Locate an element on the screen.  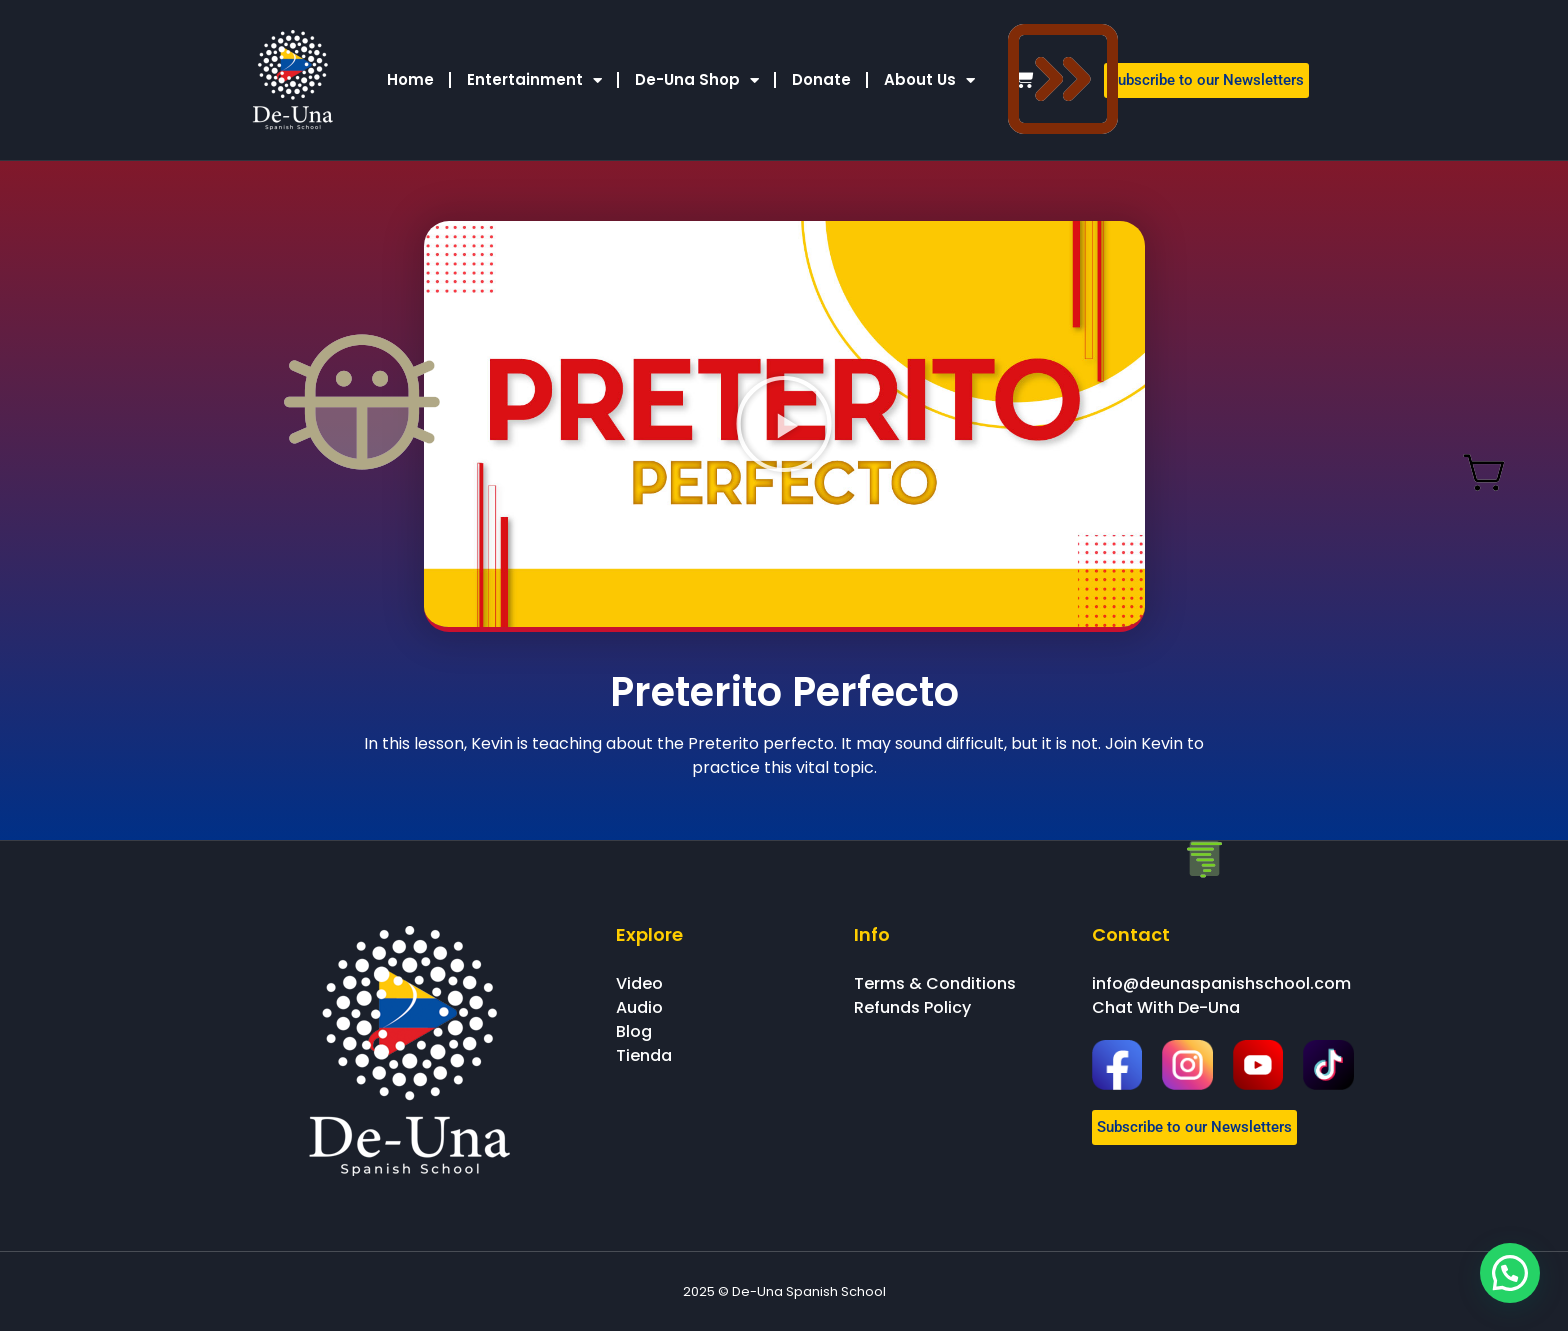
view your shopping cart is located at coordinates (1484, 472).